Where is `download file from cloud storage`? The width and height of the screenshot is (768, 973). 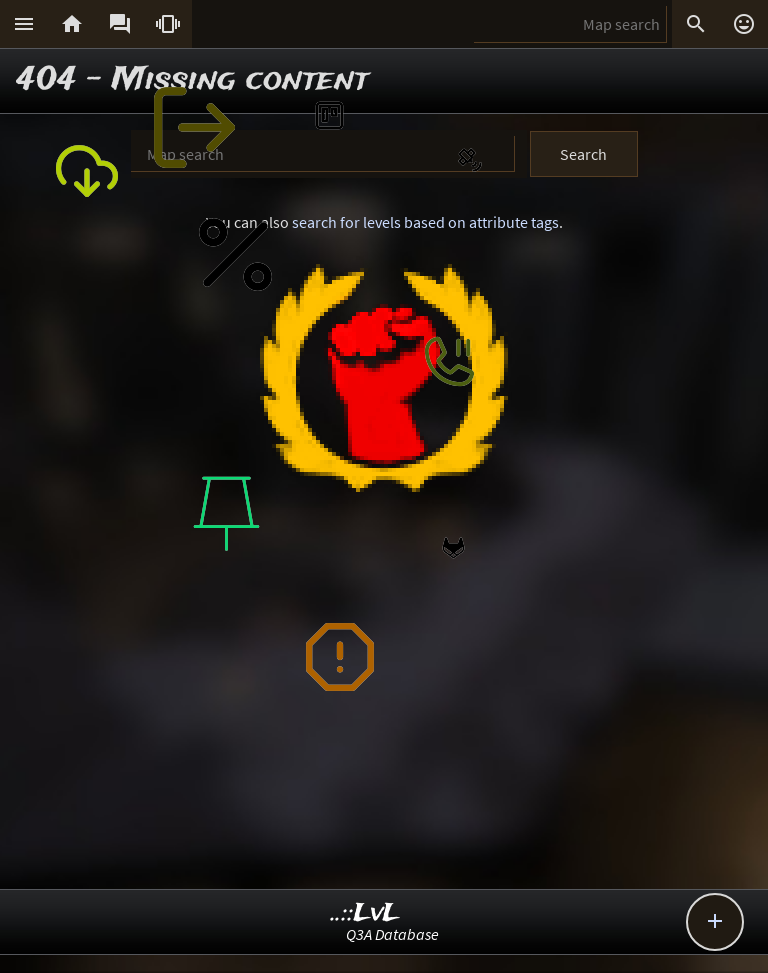 download file from cloud storage is located at coordinates (87, 171).